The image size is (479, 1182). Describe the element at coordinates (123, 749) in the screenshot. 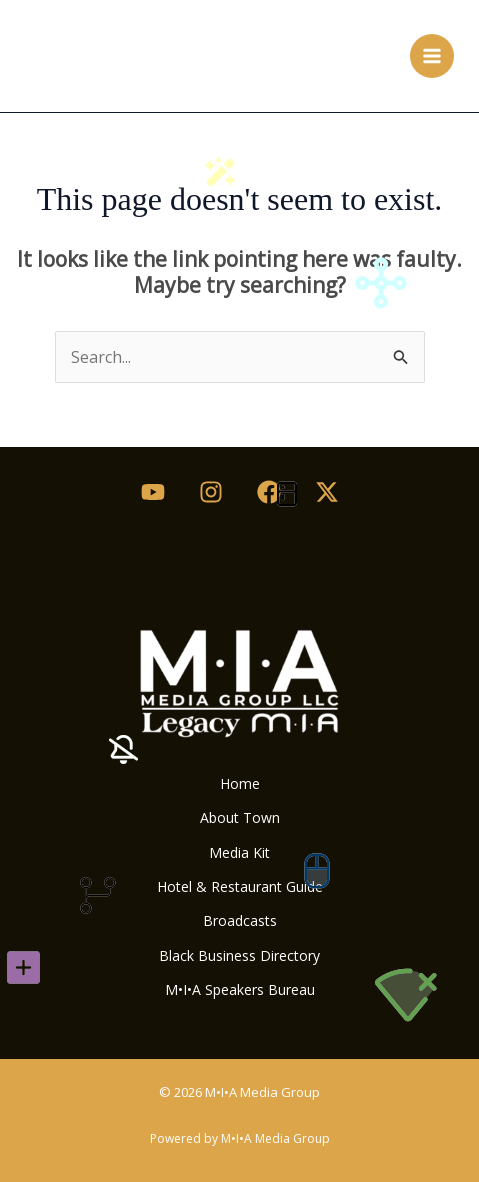

I see `mute notifications` at that location.